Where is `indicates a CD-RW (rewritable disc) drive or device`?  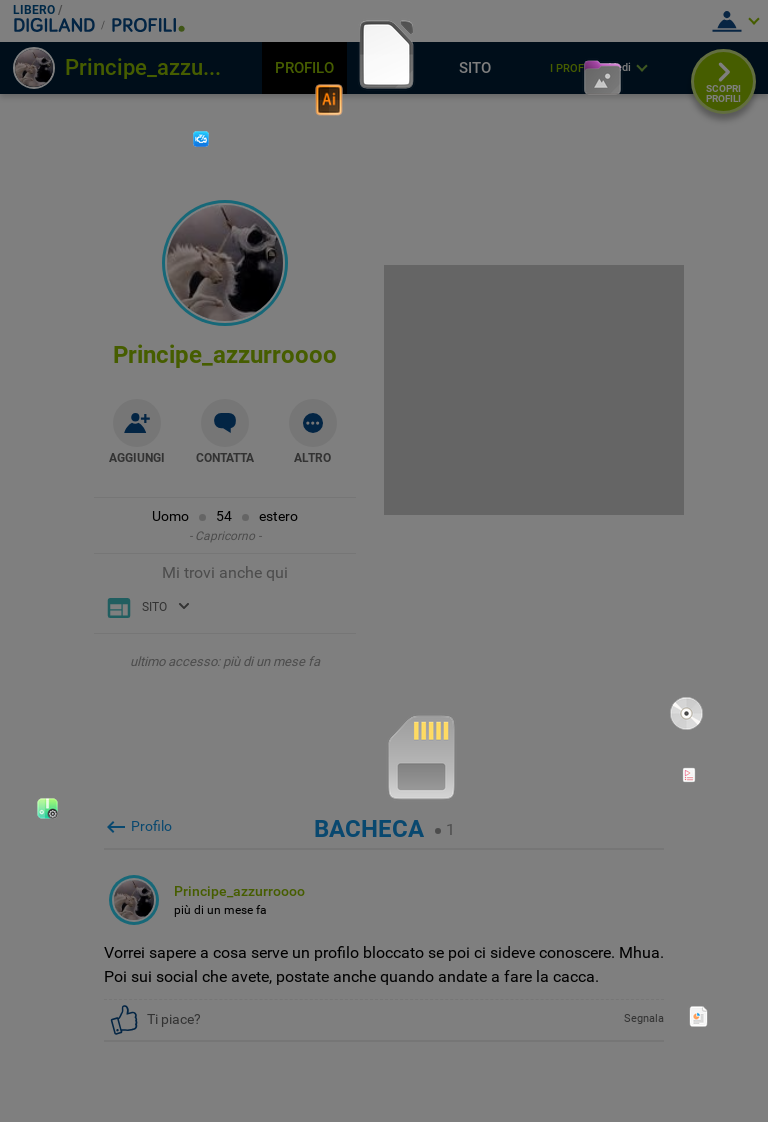
indicates a CD-RW (rewritable disc) drive or device is located at coordinates (686, 713).